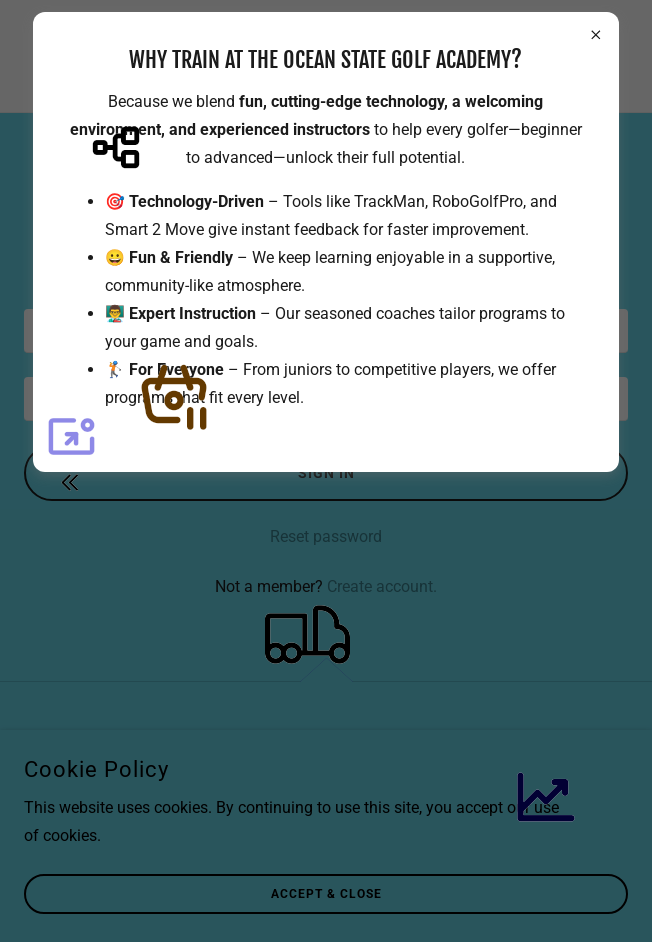 Image resolution: width=652 pixels, height=942 pixels. What do you see at coordinates (71, 436) in the screenshot?
I see `pin this item to quick access` at bounding box center [71, 436].